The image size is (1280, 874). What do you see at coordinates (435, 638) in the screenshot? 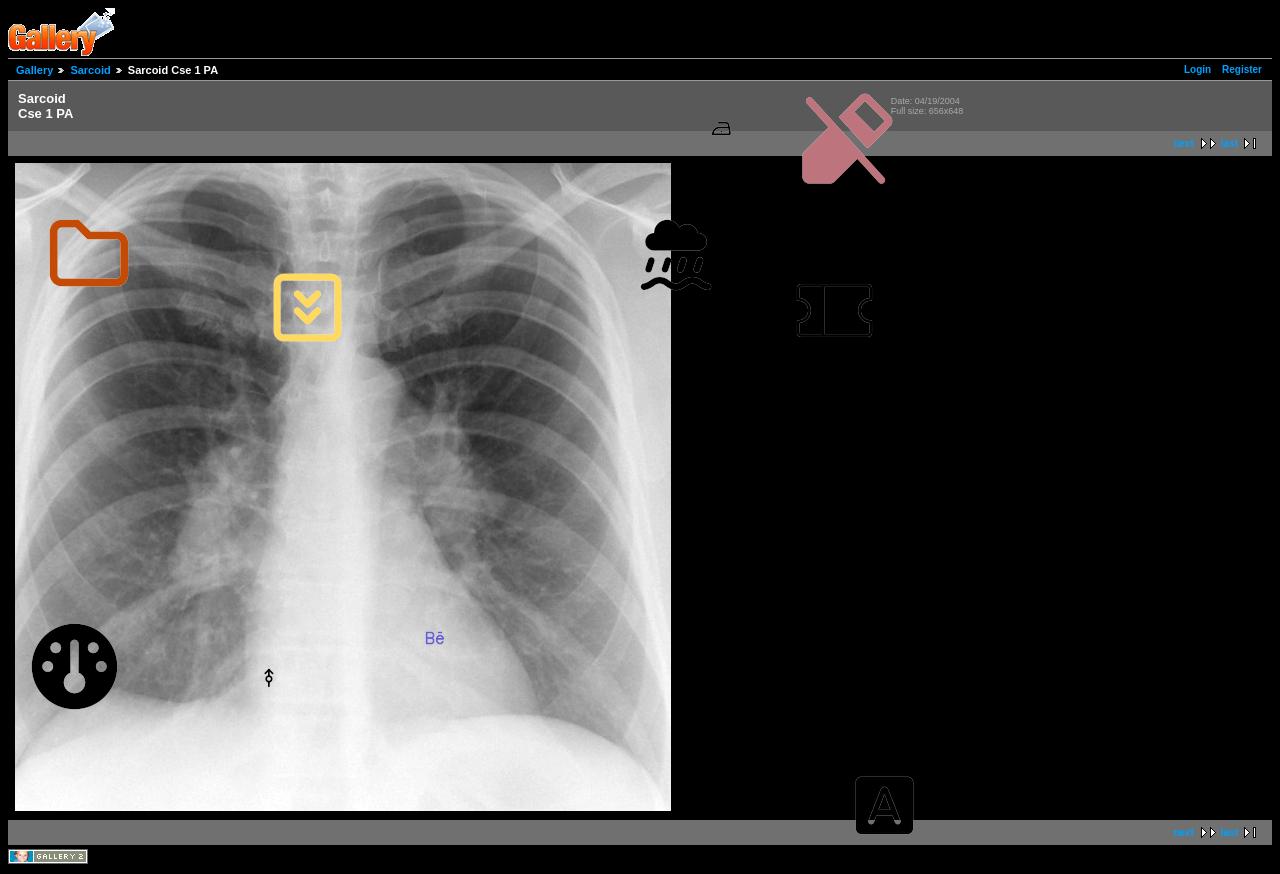
I see `visit behance profile` at bounding box center [435, 638].